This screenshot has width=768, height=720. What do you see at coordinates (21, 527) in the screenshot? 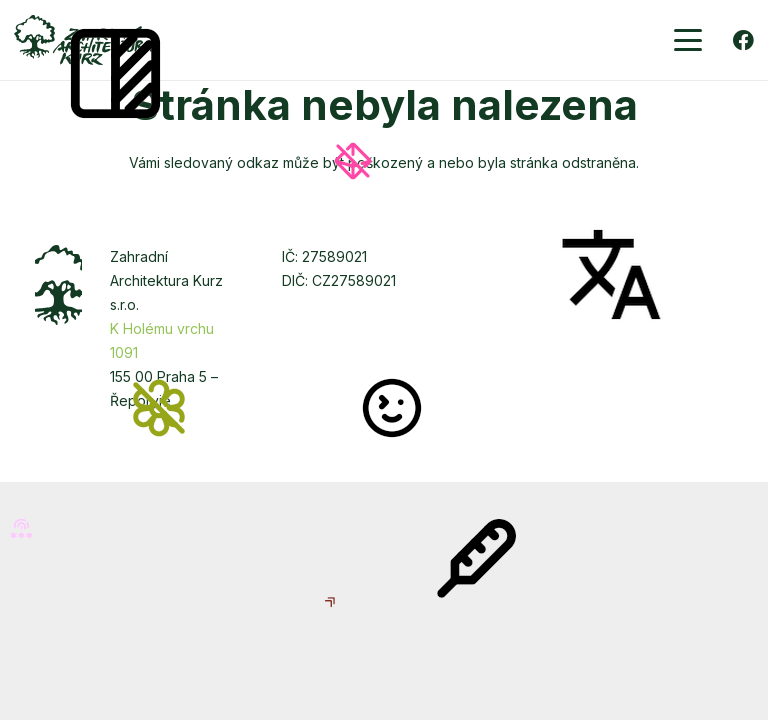
I see `enable fingerprint authentication` at bounding box center [21, 527].